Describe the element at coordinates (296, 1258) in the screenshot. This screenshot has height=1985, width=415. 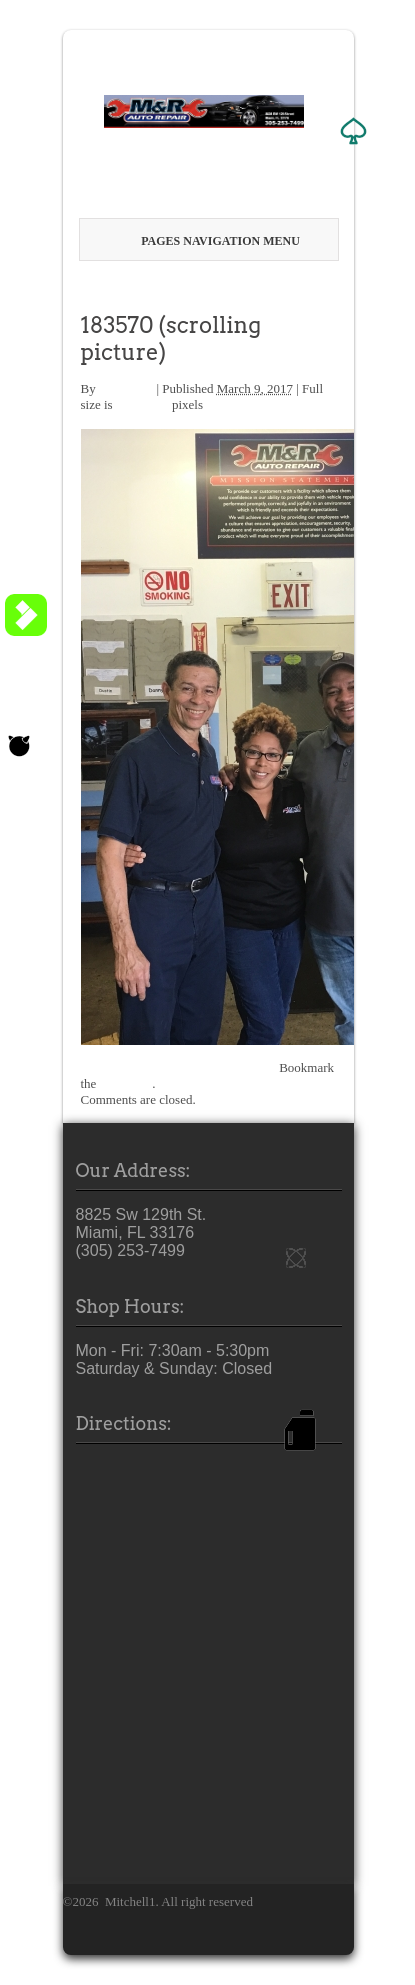
I see `haxe programming language logo` at that location.